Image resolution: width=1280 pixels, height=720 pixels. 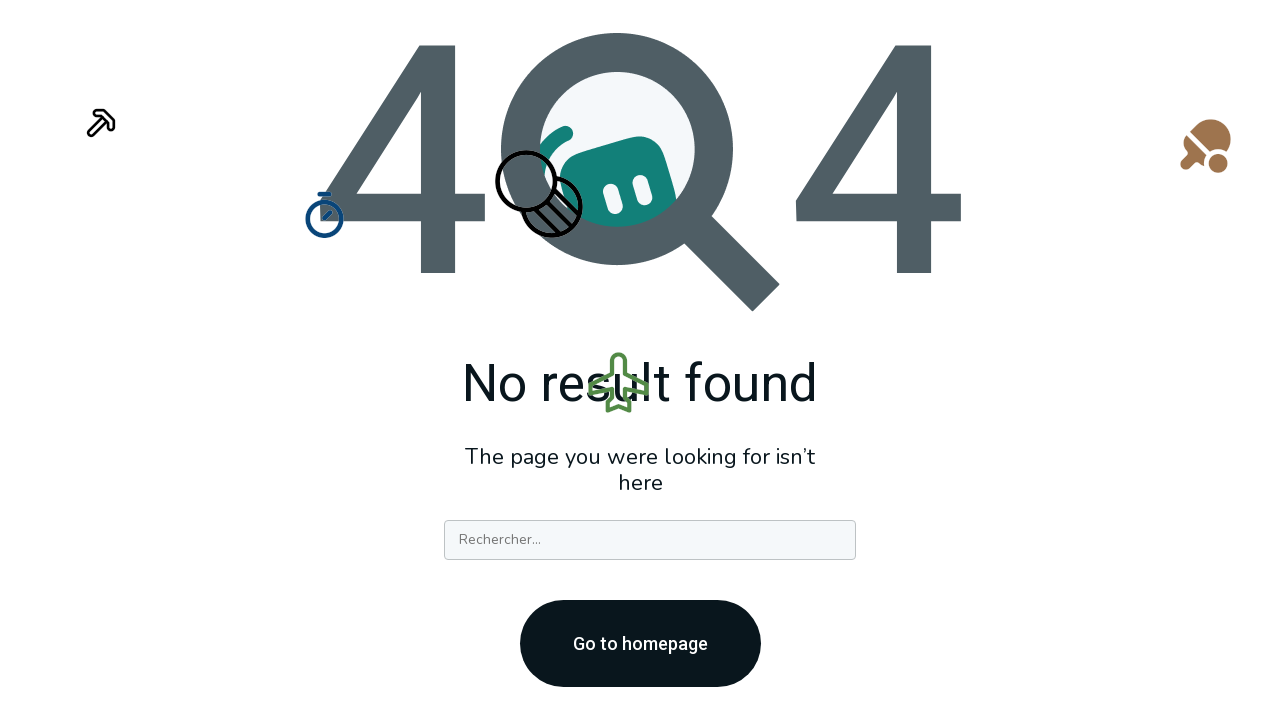 I want to click on subtract or remove a shape from selection, so click(x=539, y=194).